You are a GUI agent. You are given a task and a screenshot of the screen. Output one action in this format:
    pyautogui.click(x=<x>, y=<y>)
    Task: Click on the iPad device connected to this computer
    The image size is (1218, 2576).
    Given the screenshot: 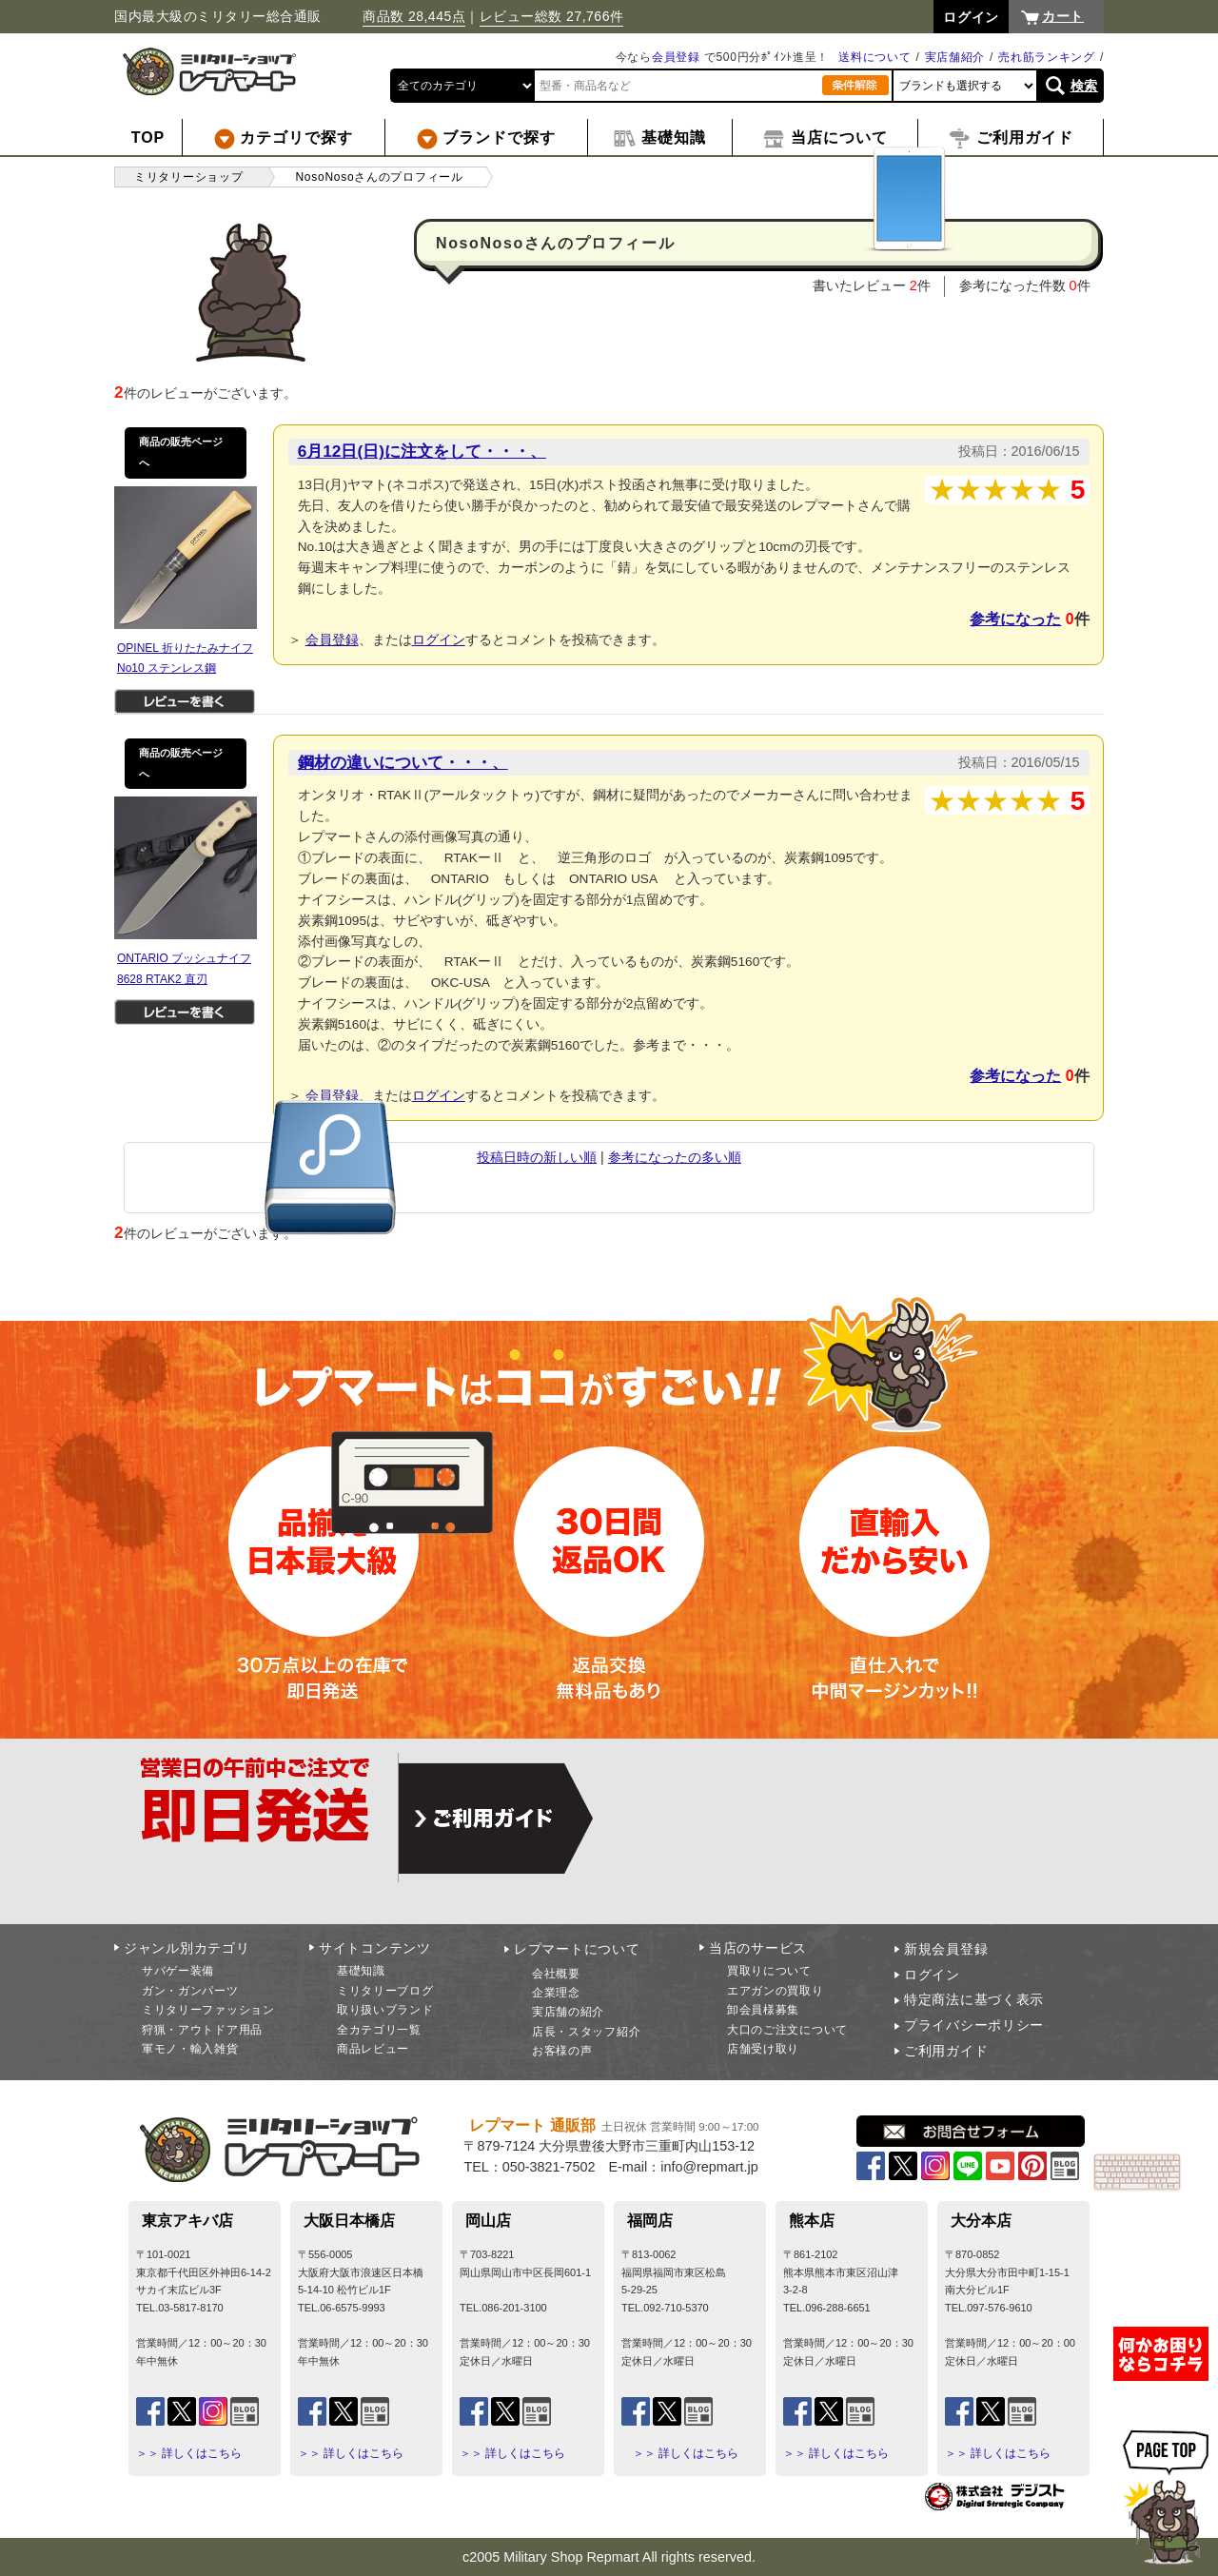 What is the action you would take?
    pyautogui.click(x=909, y=199)
    